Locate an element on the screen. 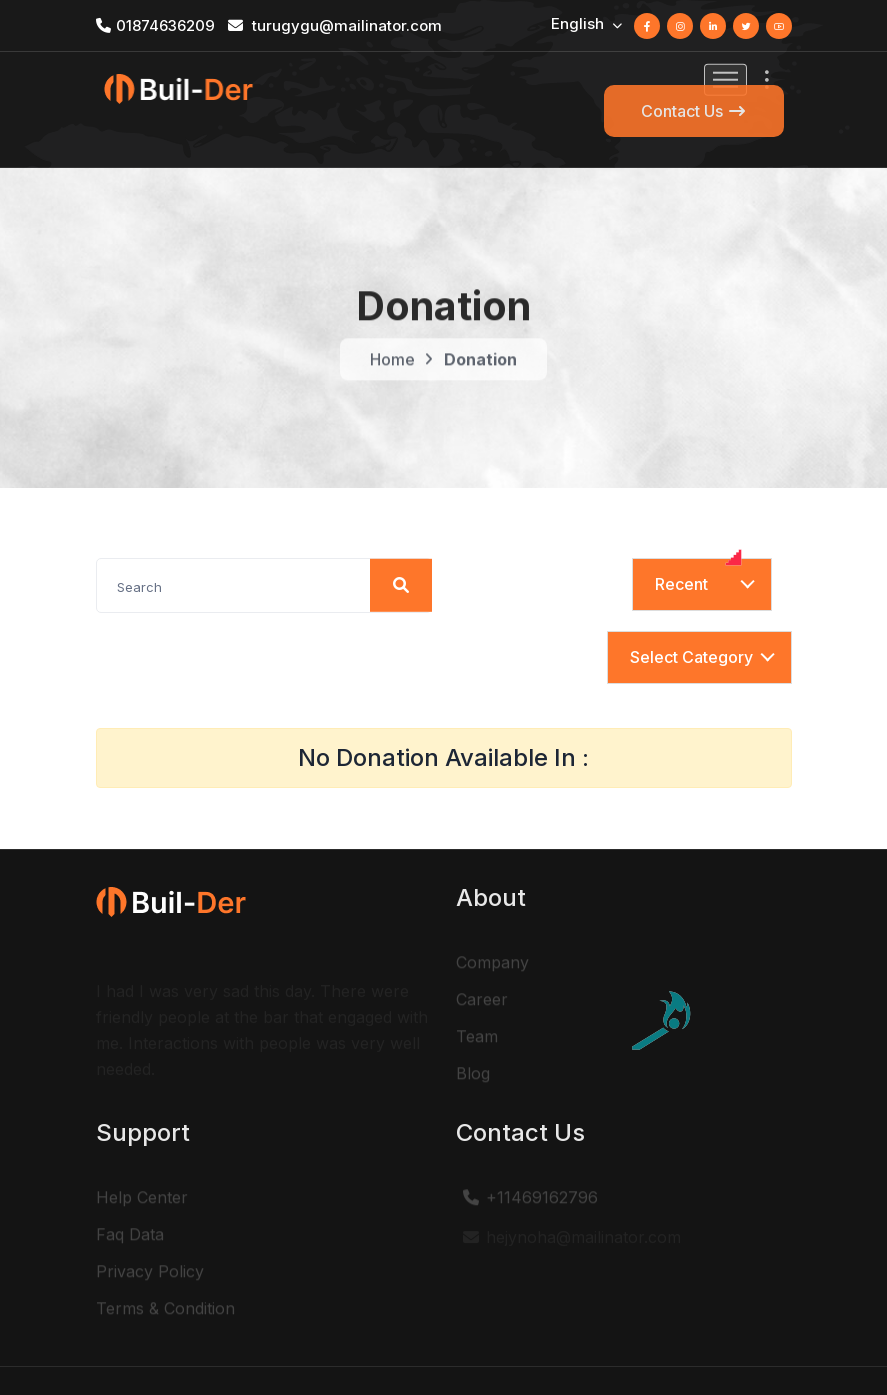 The image size is (887, 1395). ignite or start a fire feature is located at coordinates (661, 1020).